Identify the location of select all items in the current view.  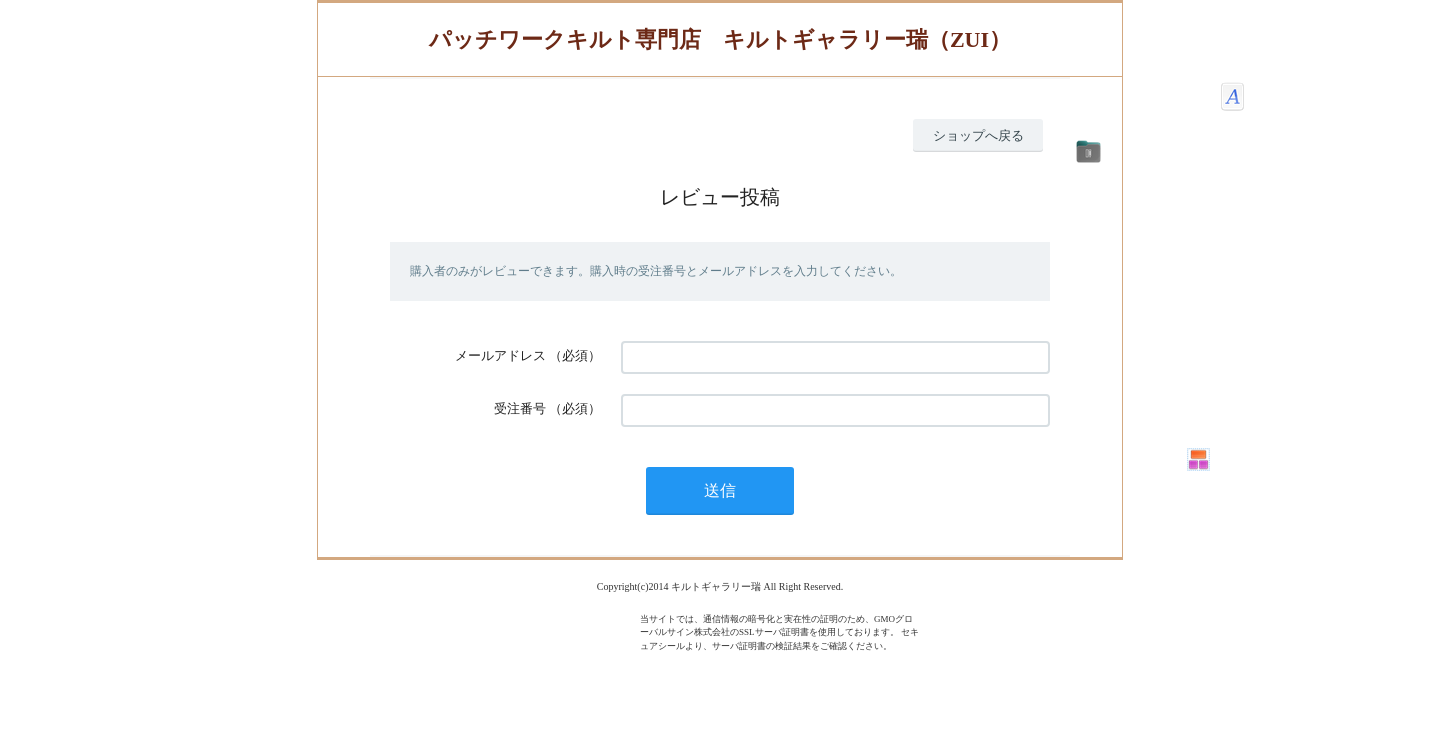
(1198, 459).